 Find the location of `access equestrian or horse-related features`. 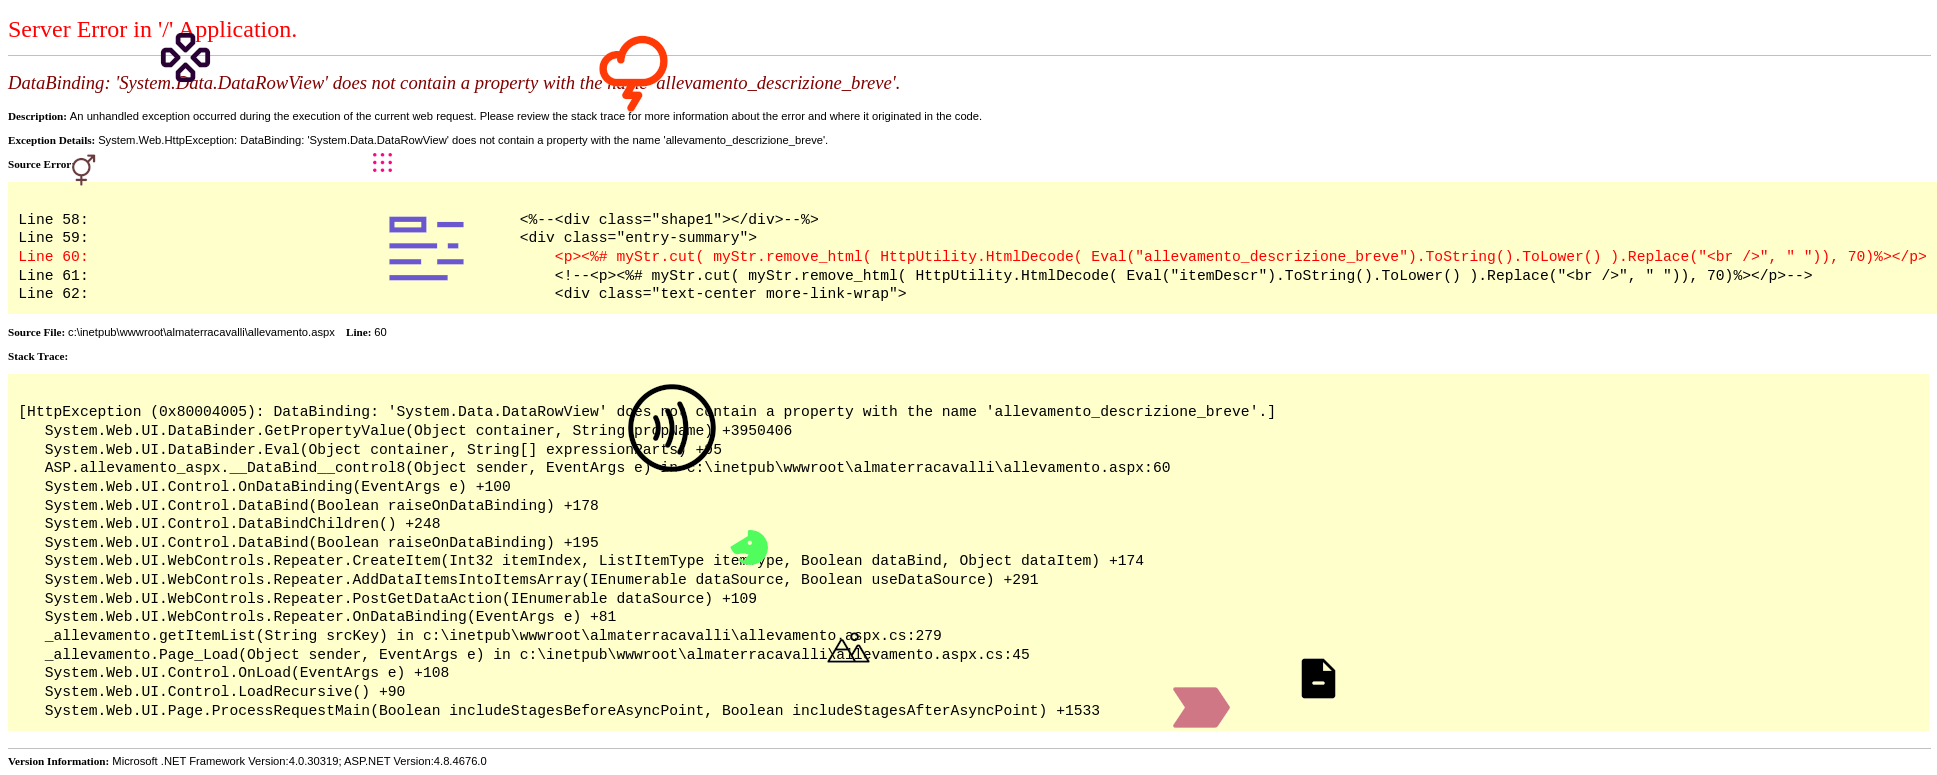

access equestrian or horse-related features is located at coordinates (750, 547).